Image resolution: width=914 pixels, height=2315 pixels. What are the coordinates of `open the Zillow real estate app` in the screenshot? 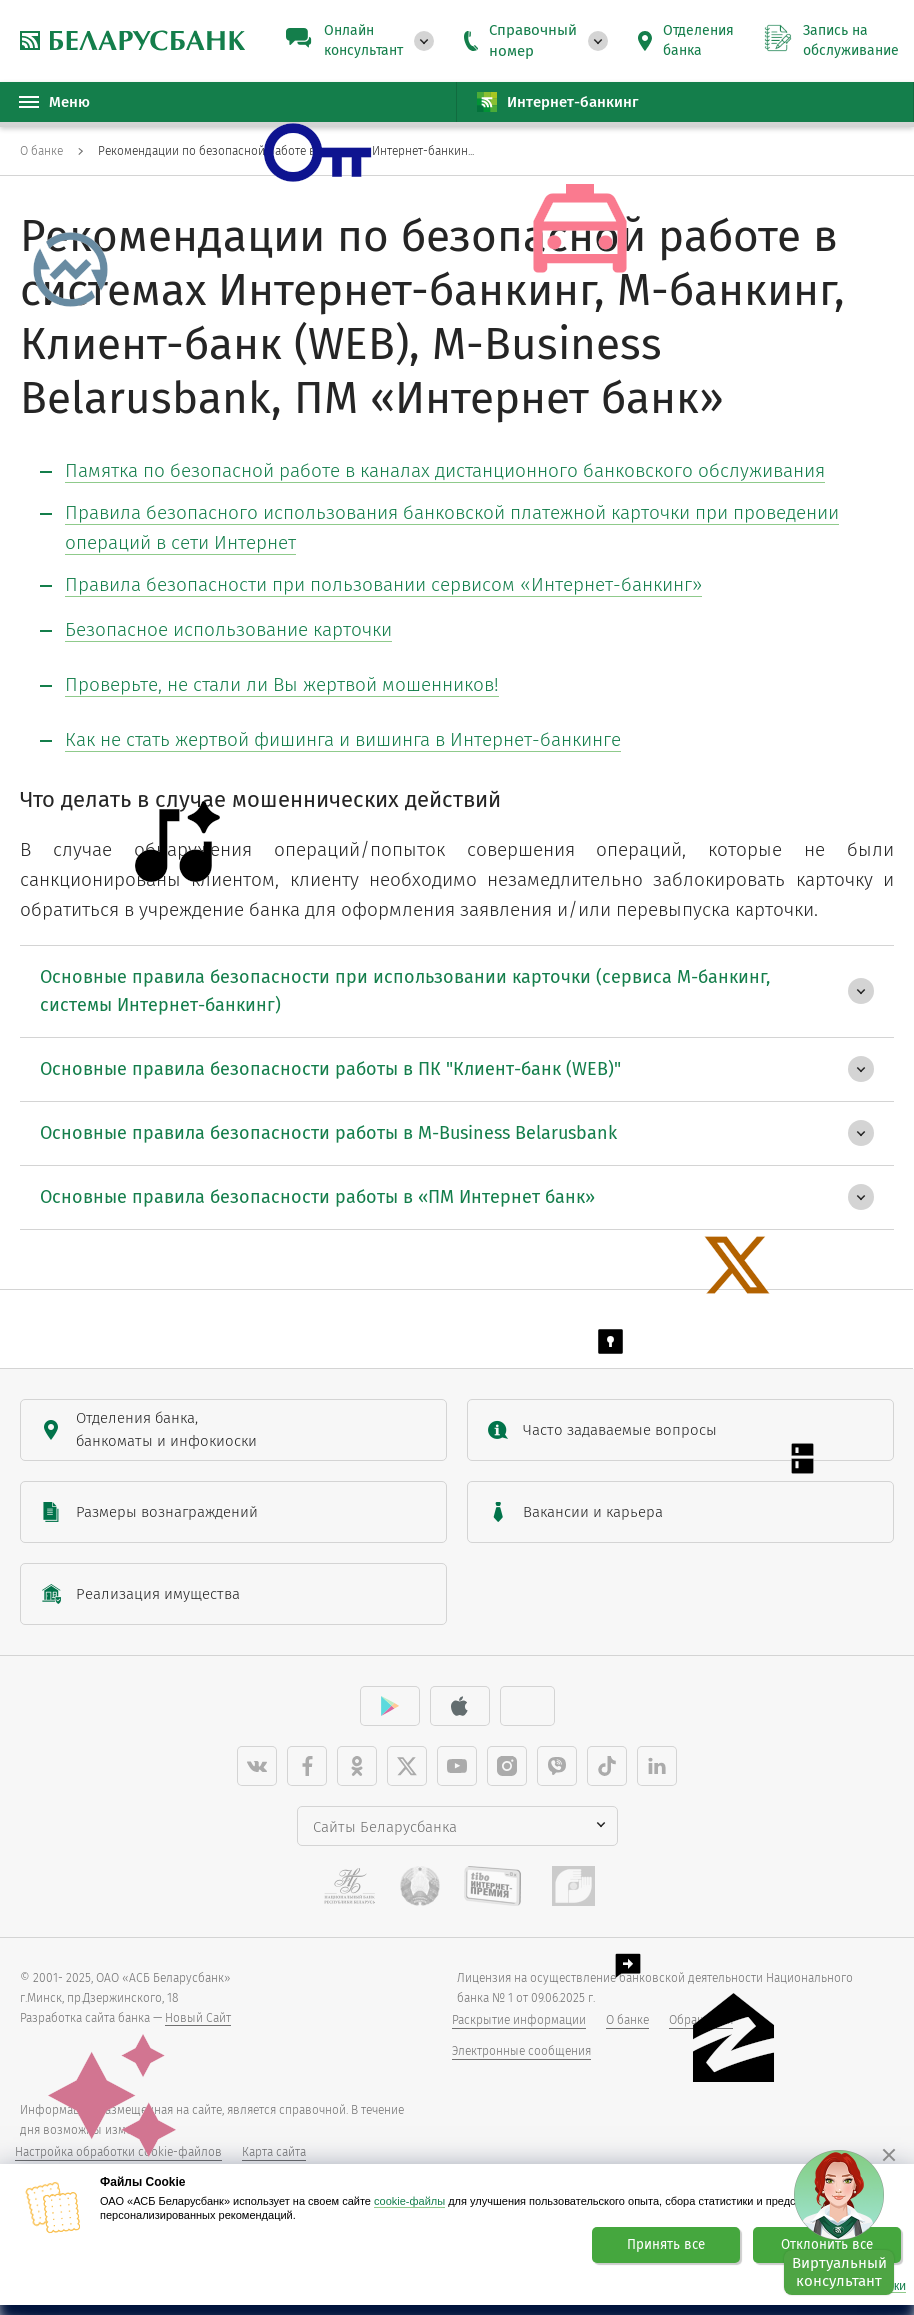 It's located at (733, 2037).